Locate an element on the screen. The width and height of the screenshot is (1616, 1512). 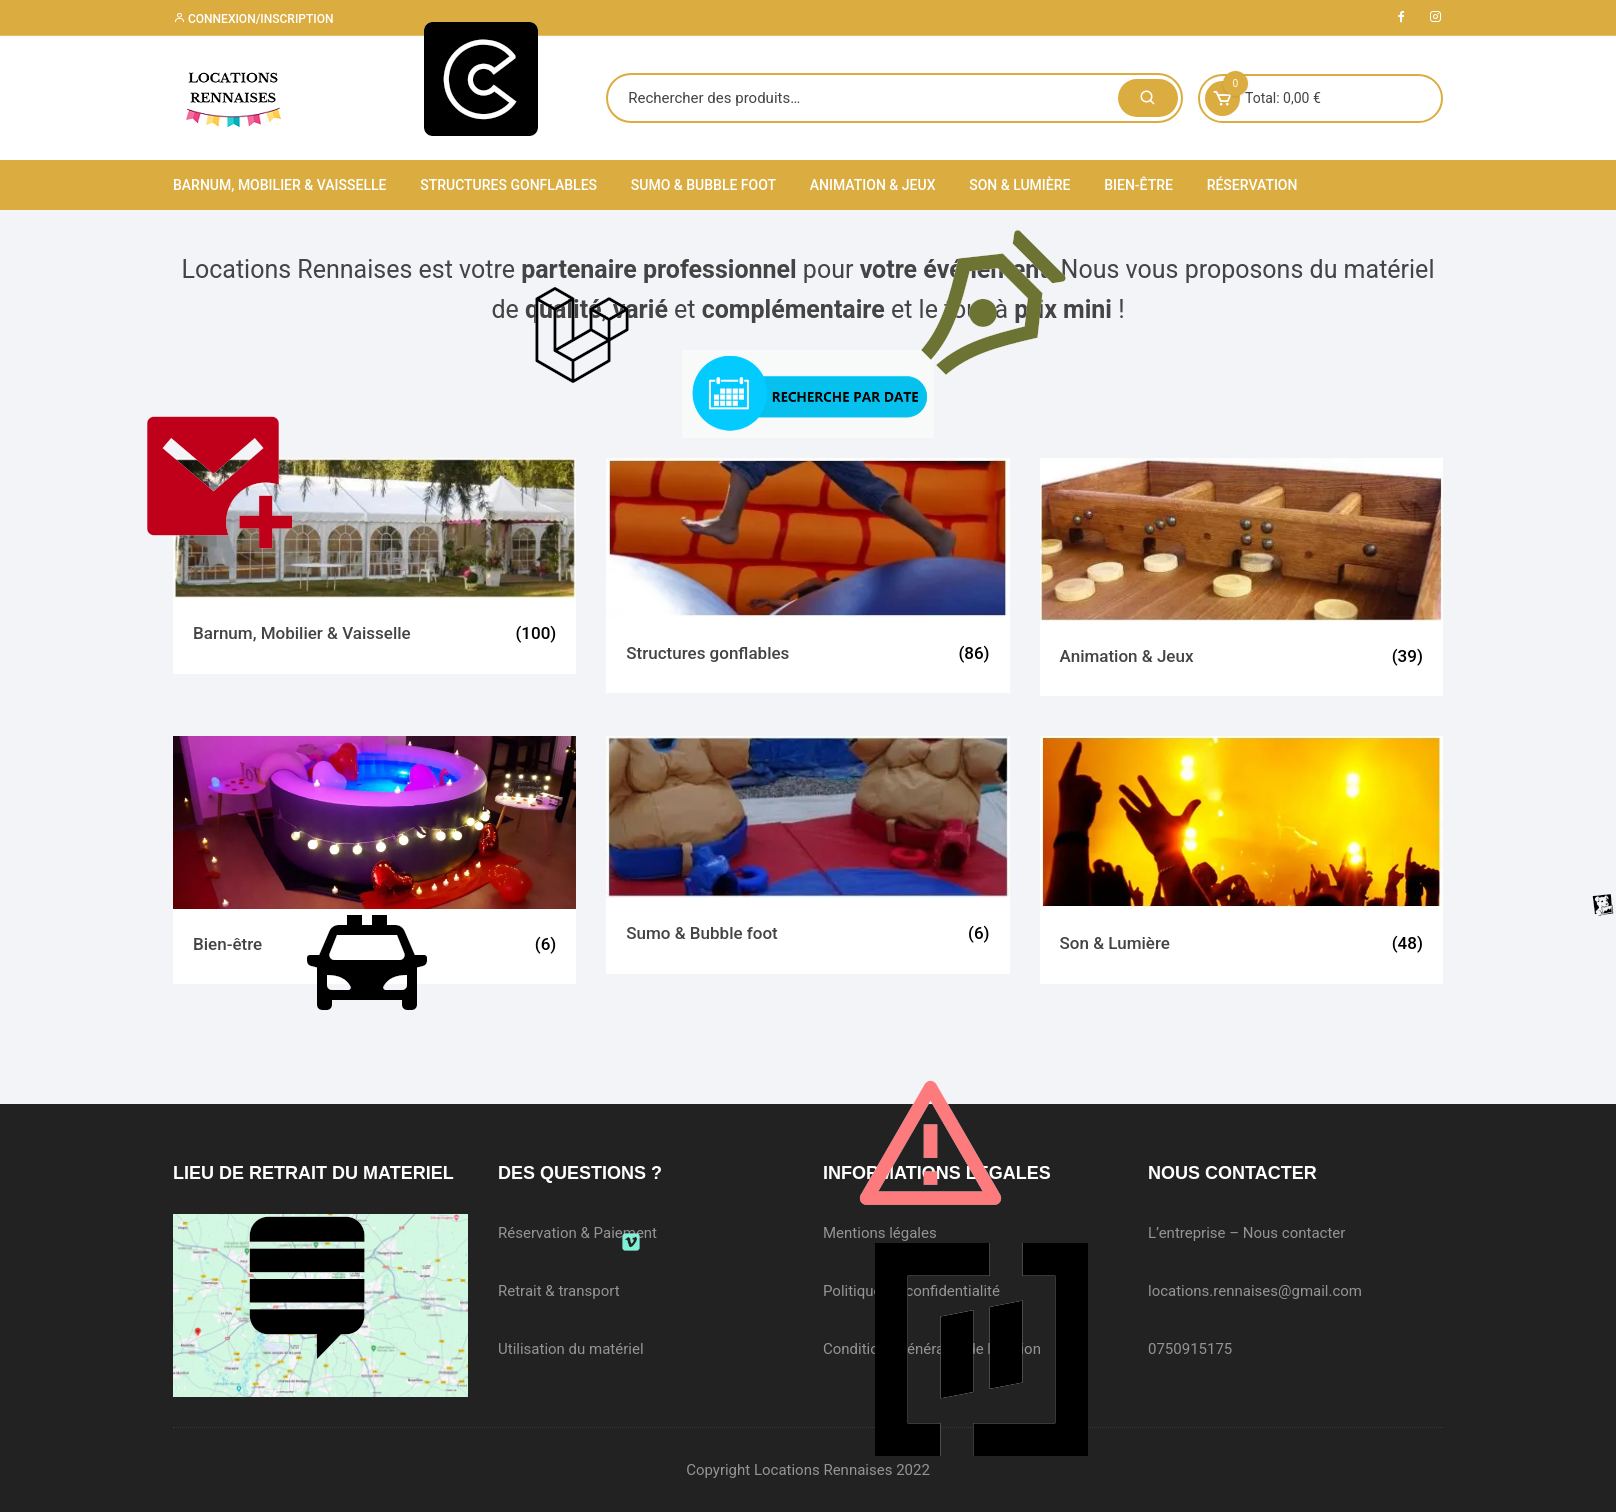
open the RTLZWEI app or website is located at coordinates (981, 1349).